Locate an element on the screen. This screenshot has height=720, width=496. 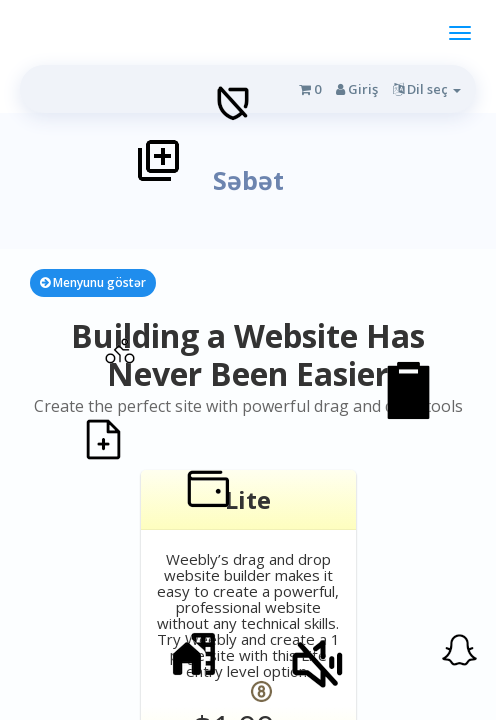
copy to clipboard is located at coordinates (408, 390).